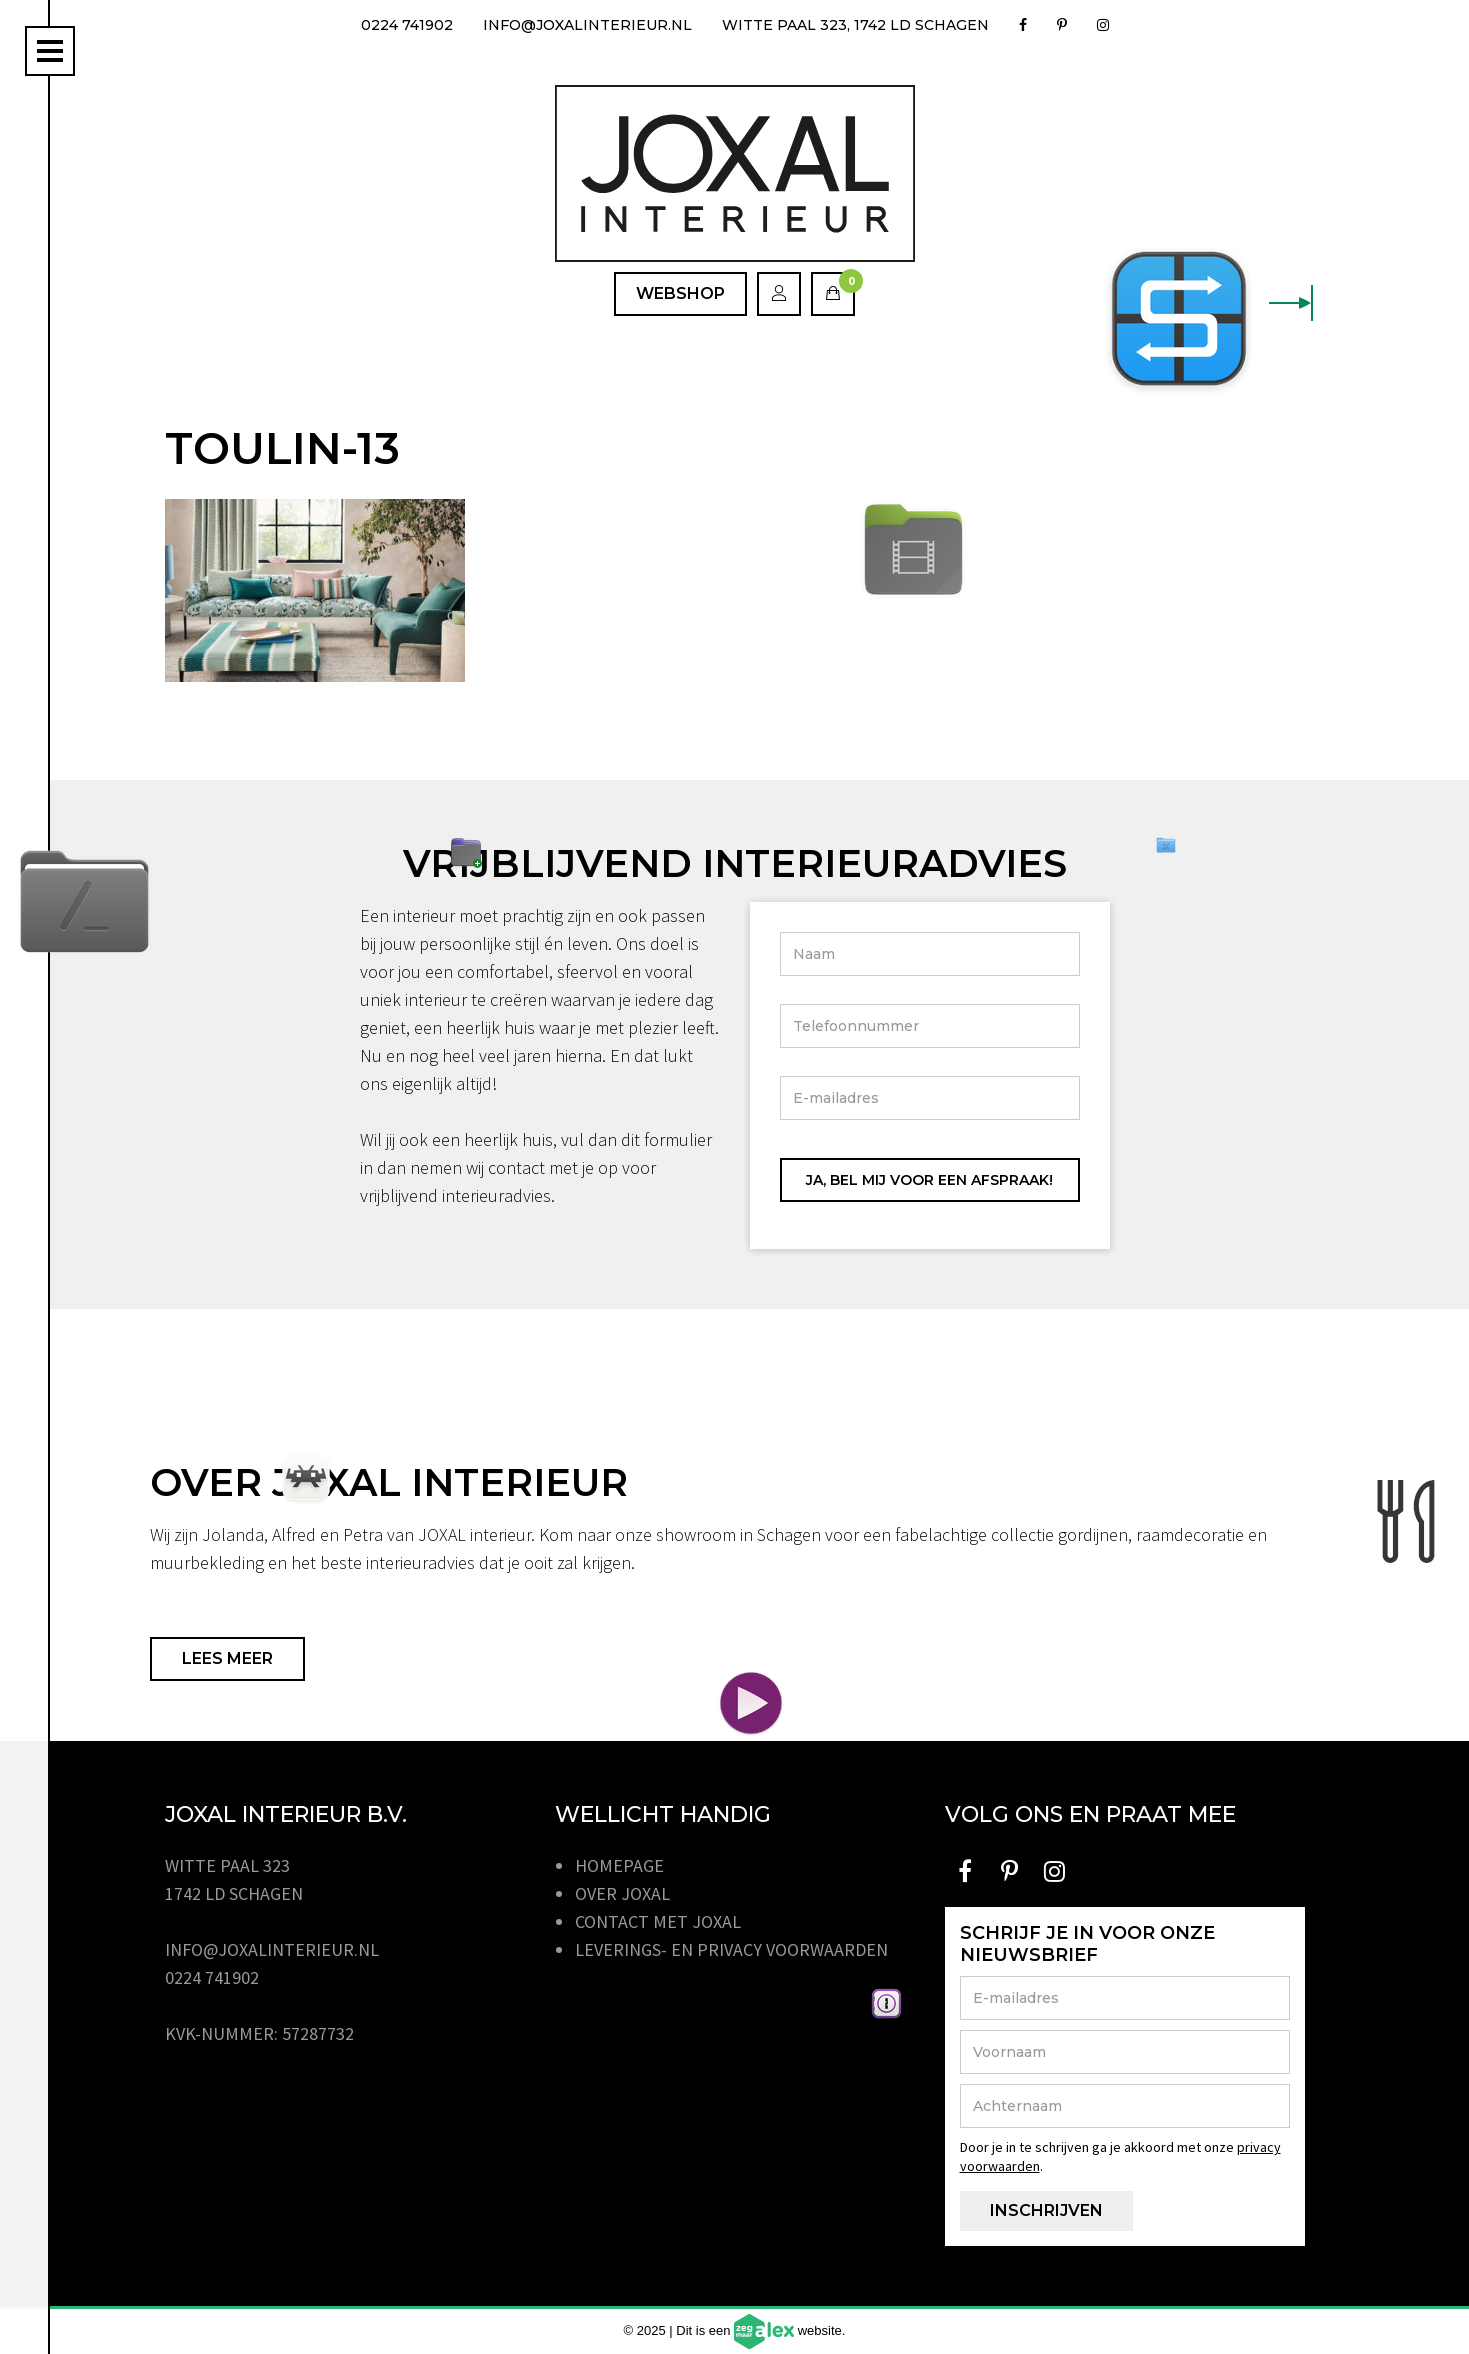 The width and height of the screenshot is (1469, 2354). I want to click on open retroarch emulator app, so click(306, 1477).